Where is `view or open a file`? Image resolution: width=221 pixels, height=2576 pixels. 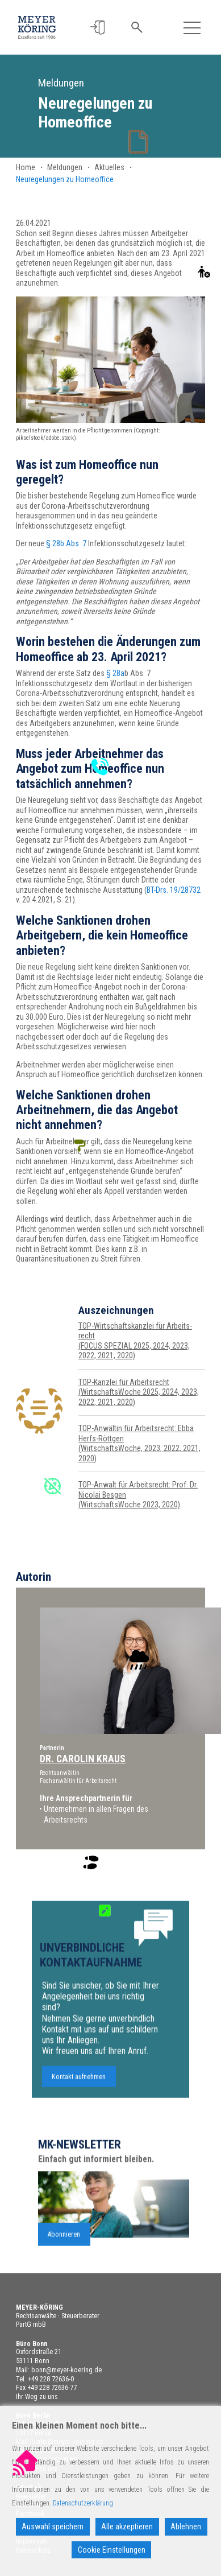
view or open a file is located at coordinates (137, 142).